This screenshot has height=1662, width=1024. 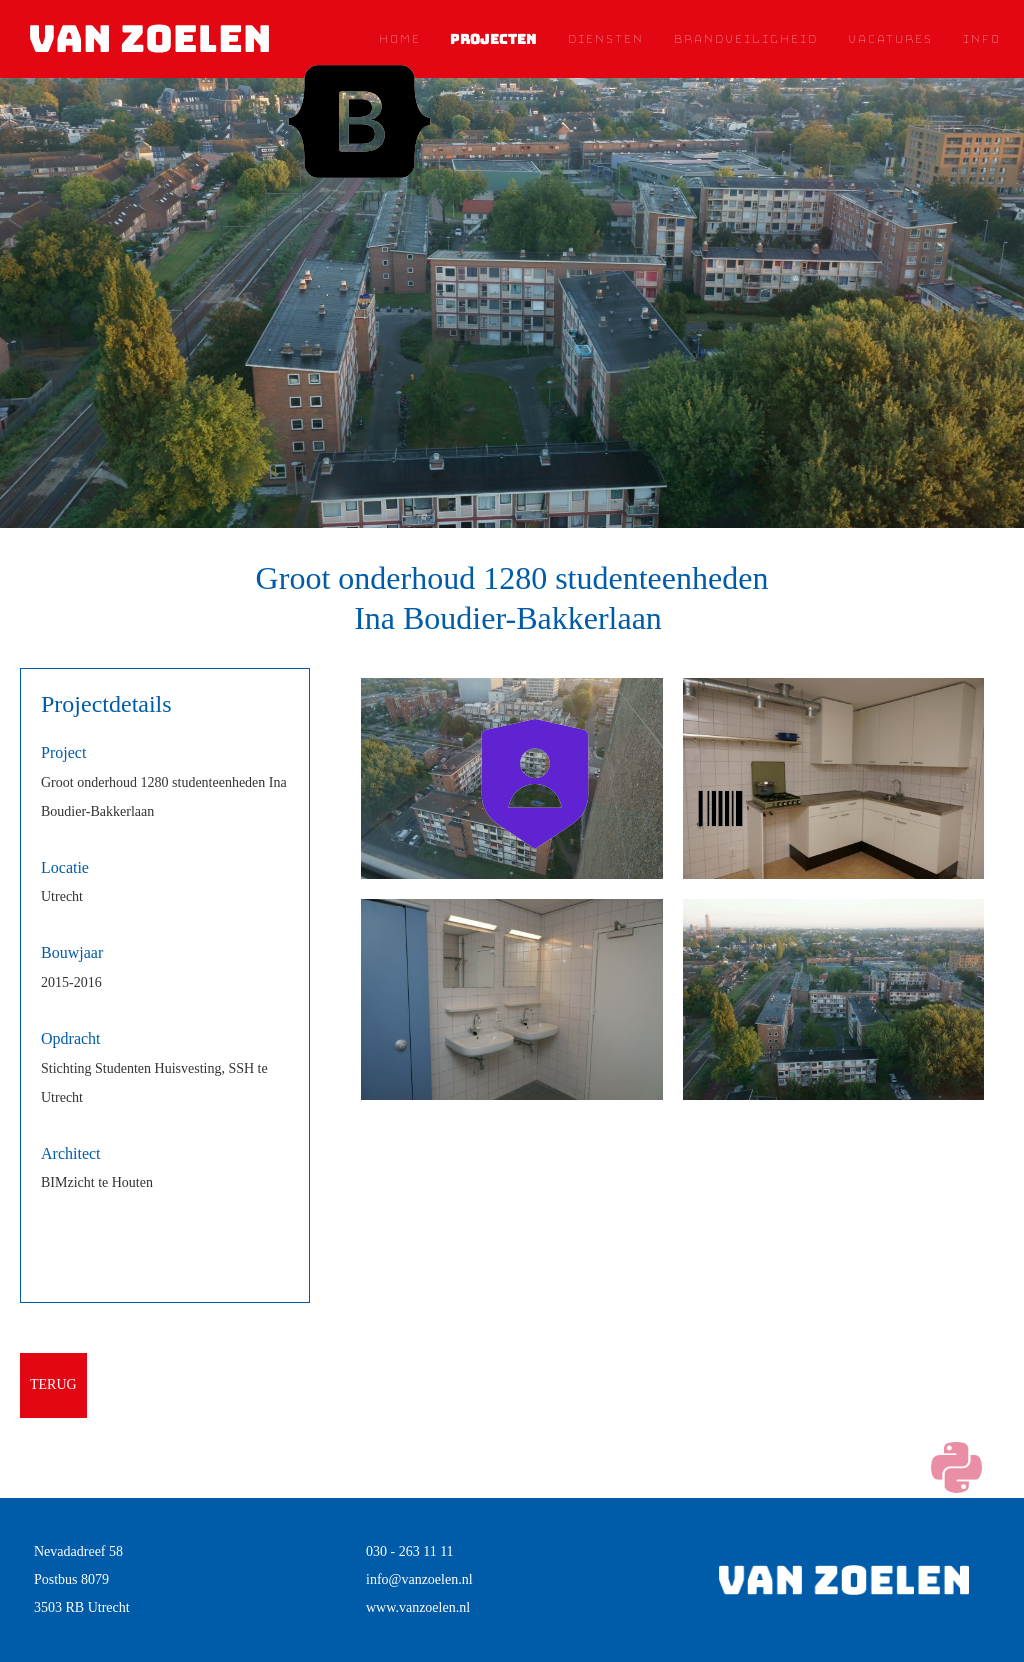 What do you see at coordinates (720, 808) in the screenshot?
I see `scan a barcode` at bounding box center [720, 808].